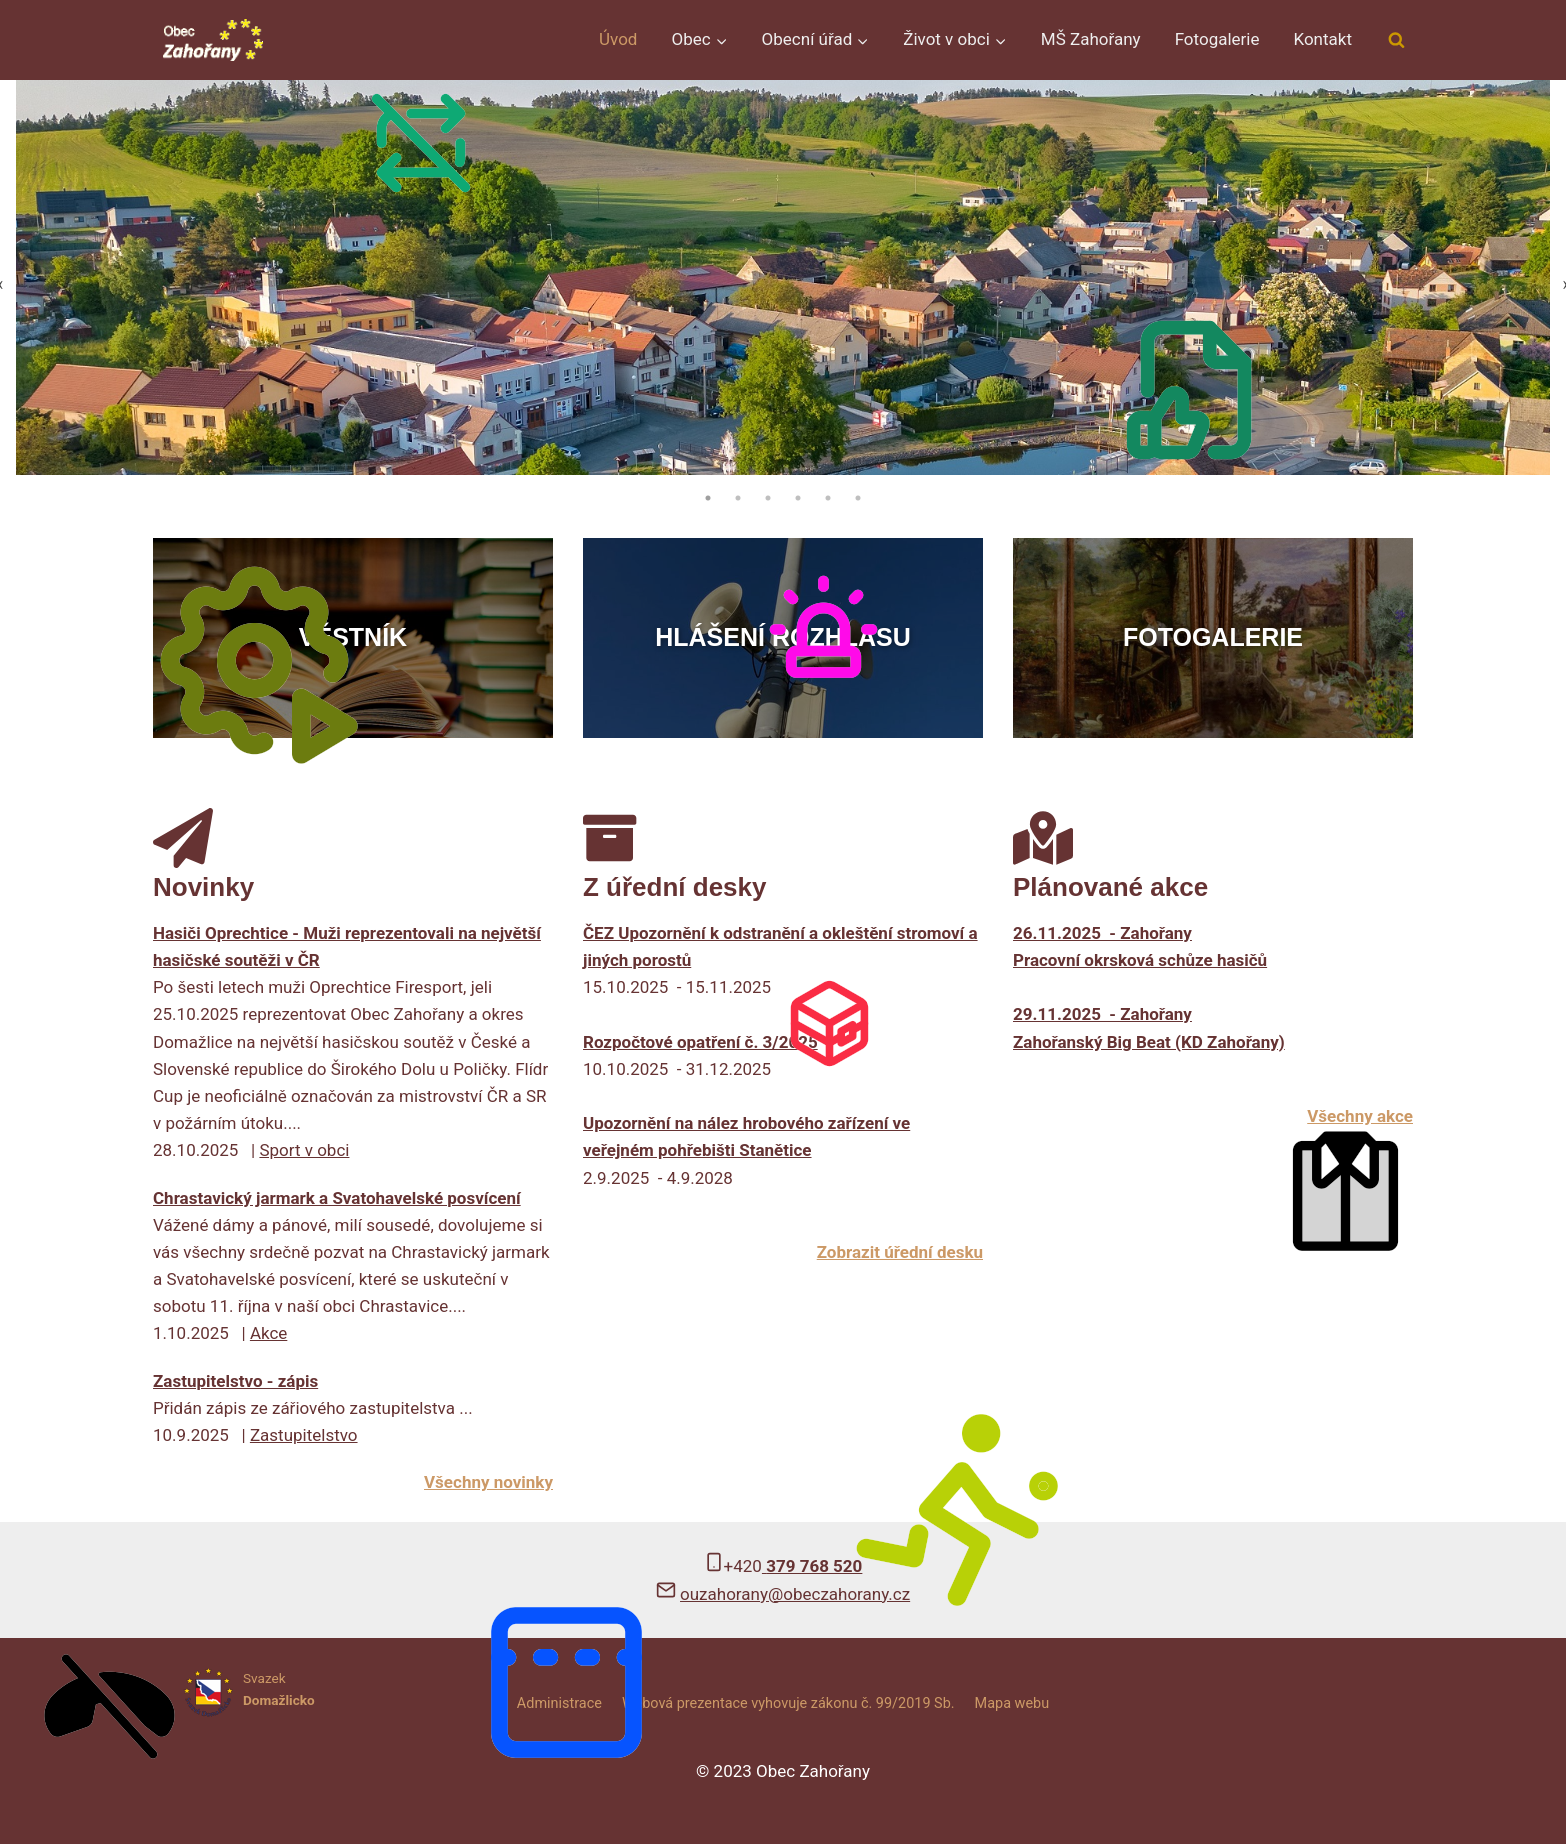  I want to click on repeat mode is disabled, so click(421, 143).